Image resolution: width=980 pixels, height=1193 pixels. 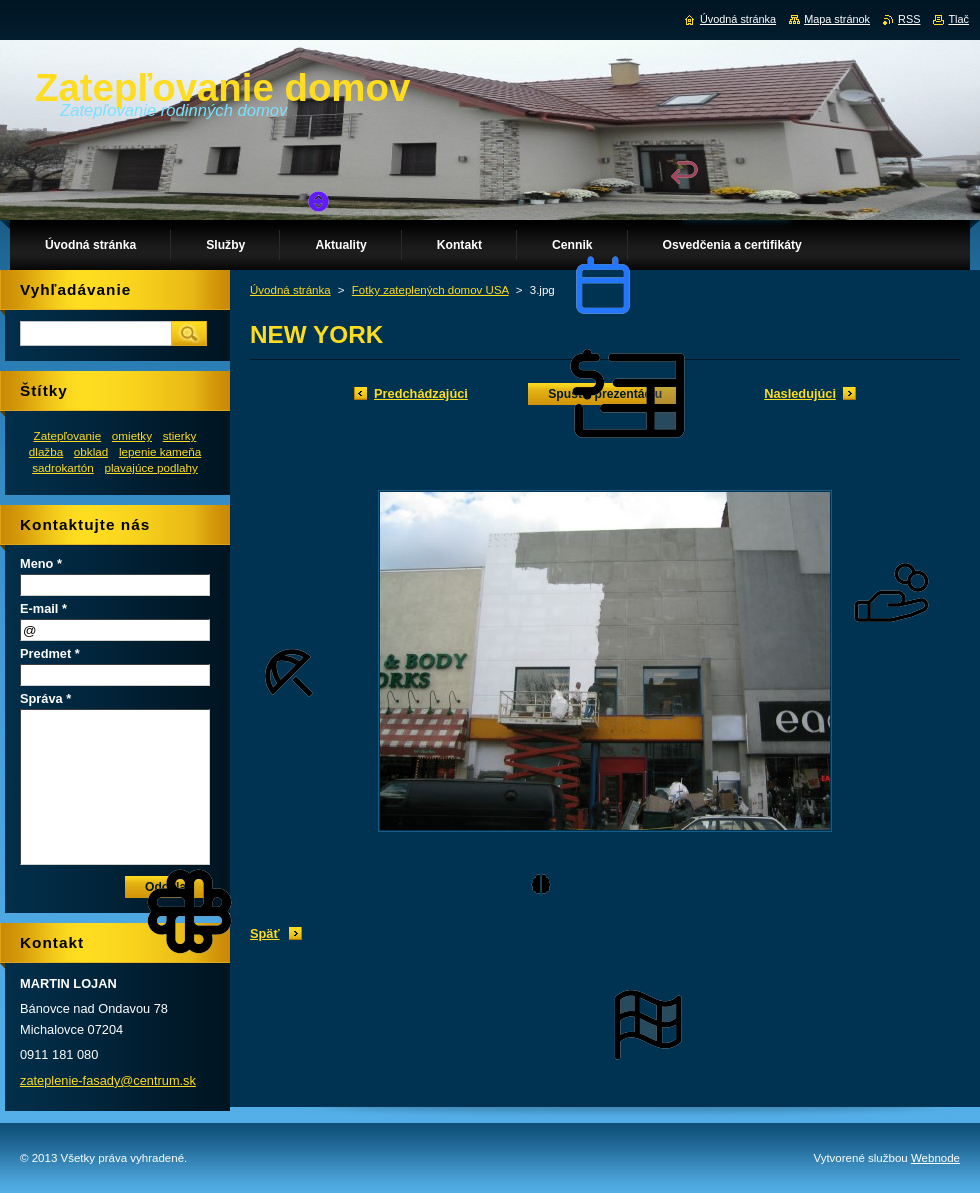 I want to click on make a payment or donation, so click(x=894, y=595).